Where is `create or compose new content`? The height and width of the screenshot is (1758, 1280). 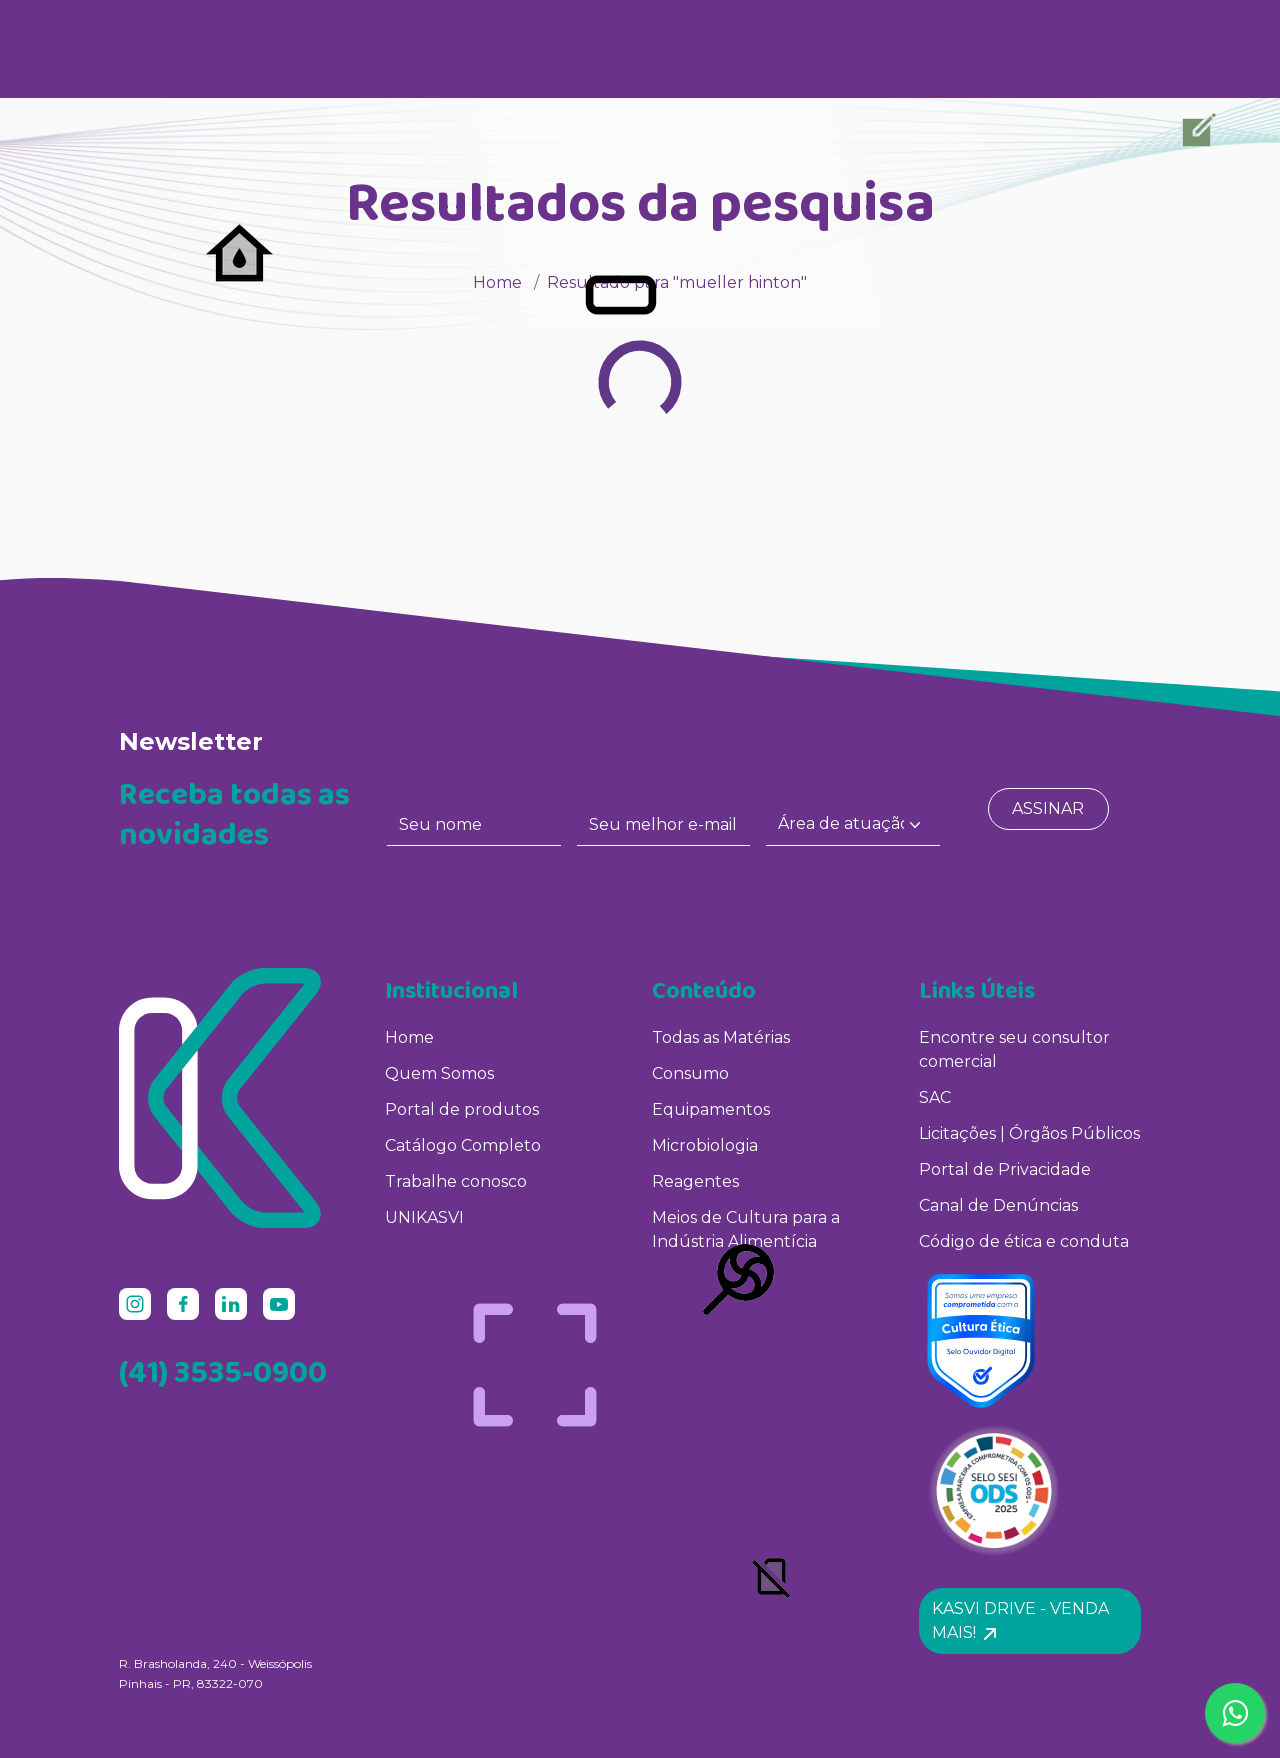 create or compose new content is located at coordinates (1199, 130).